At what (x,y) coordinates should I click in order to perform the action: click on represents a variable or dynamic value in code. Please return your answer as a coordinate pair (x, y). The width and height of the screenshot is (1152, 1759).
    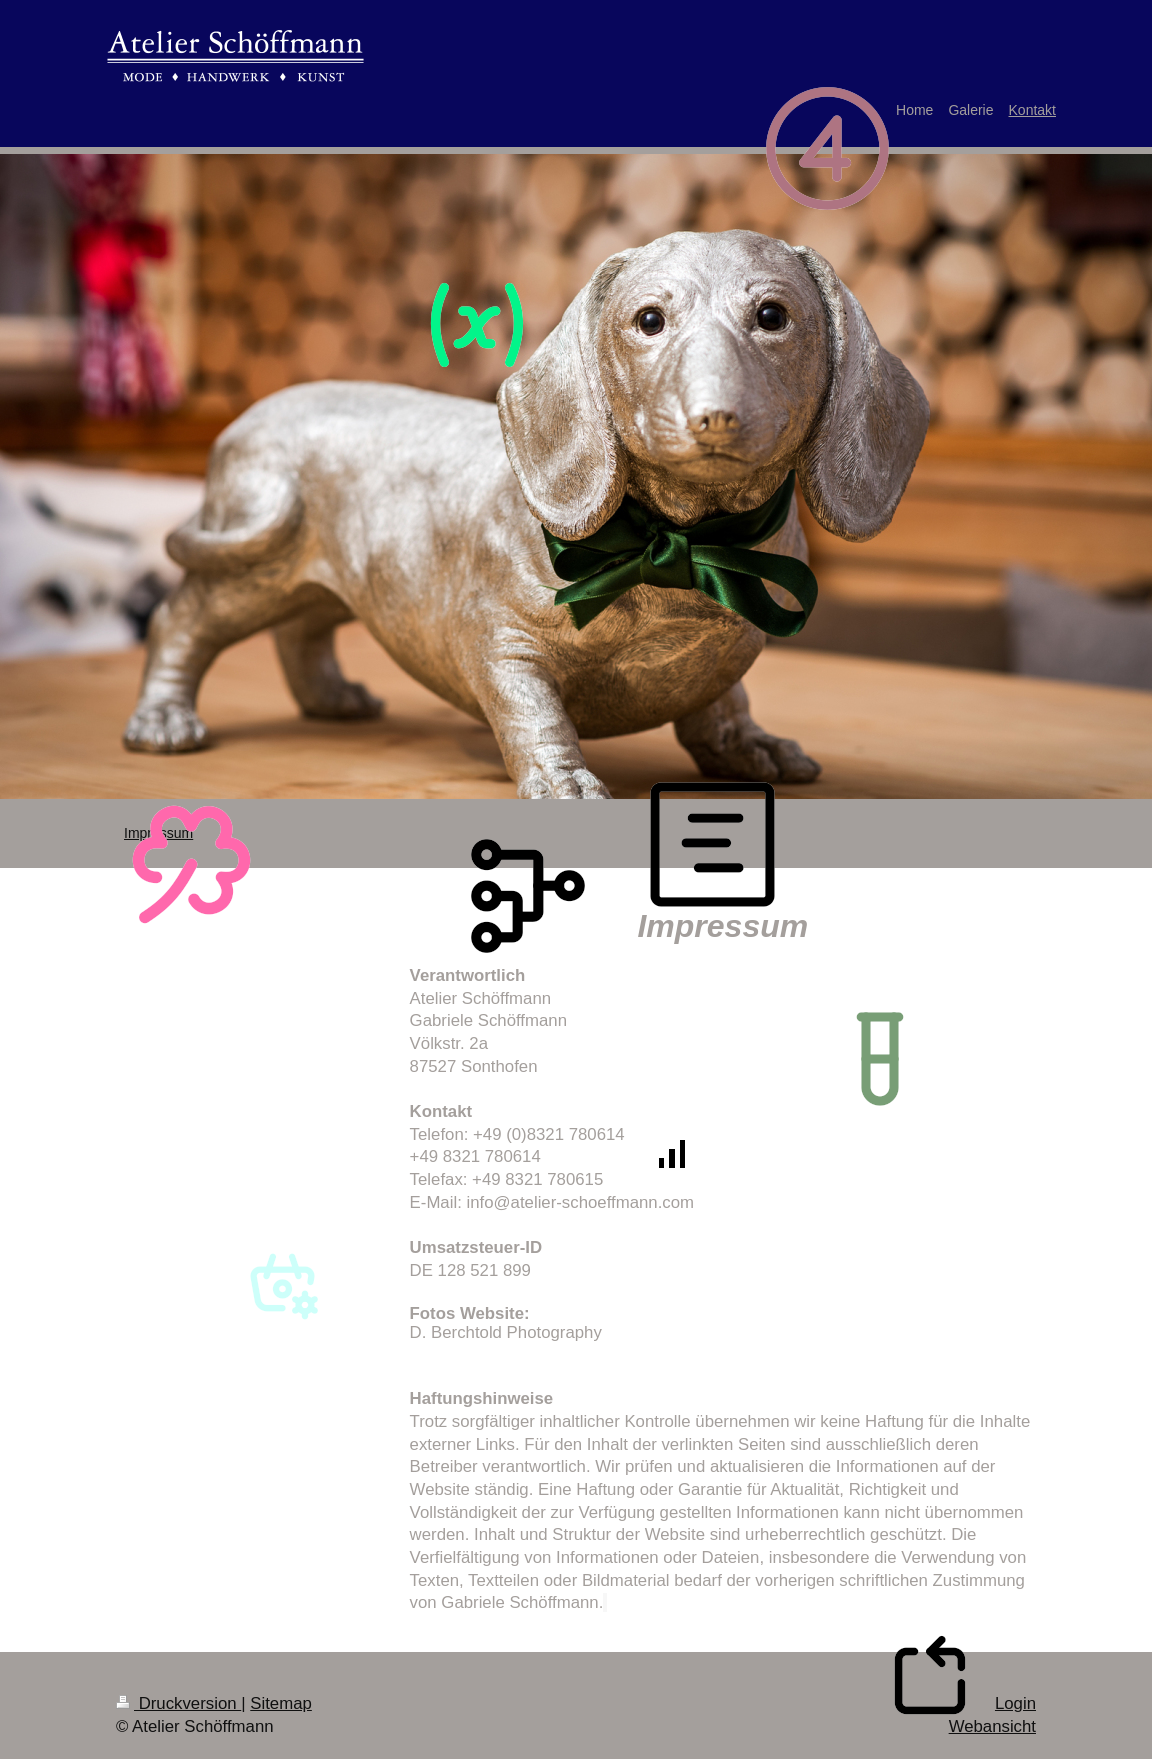
    Looking at the image, I should click on (477, 325).